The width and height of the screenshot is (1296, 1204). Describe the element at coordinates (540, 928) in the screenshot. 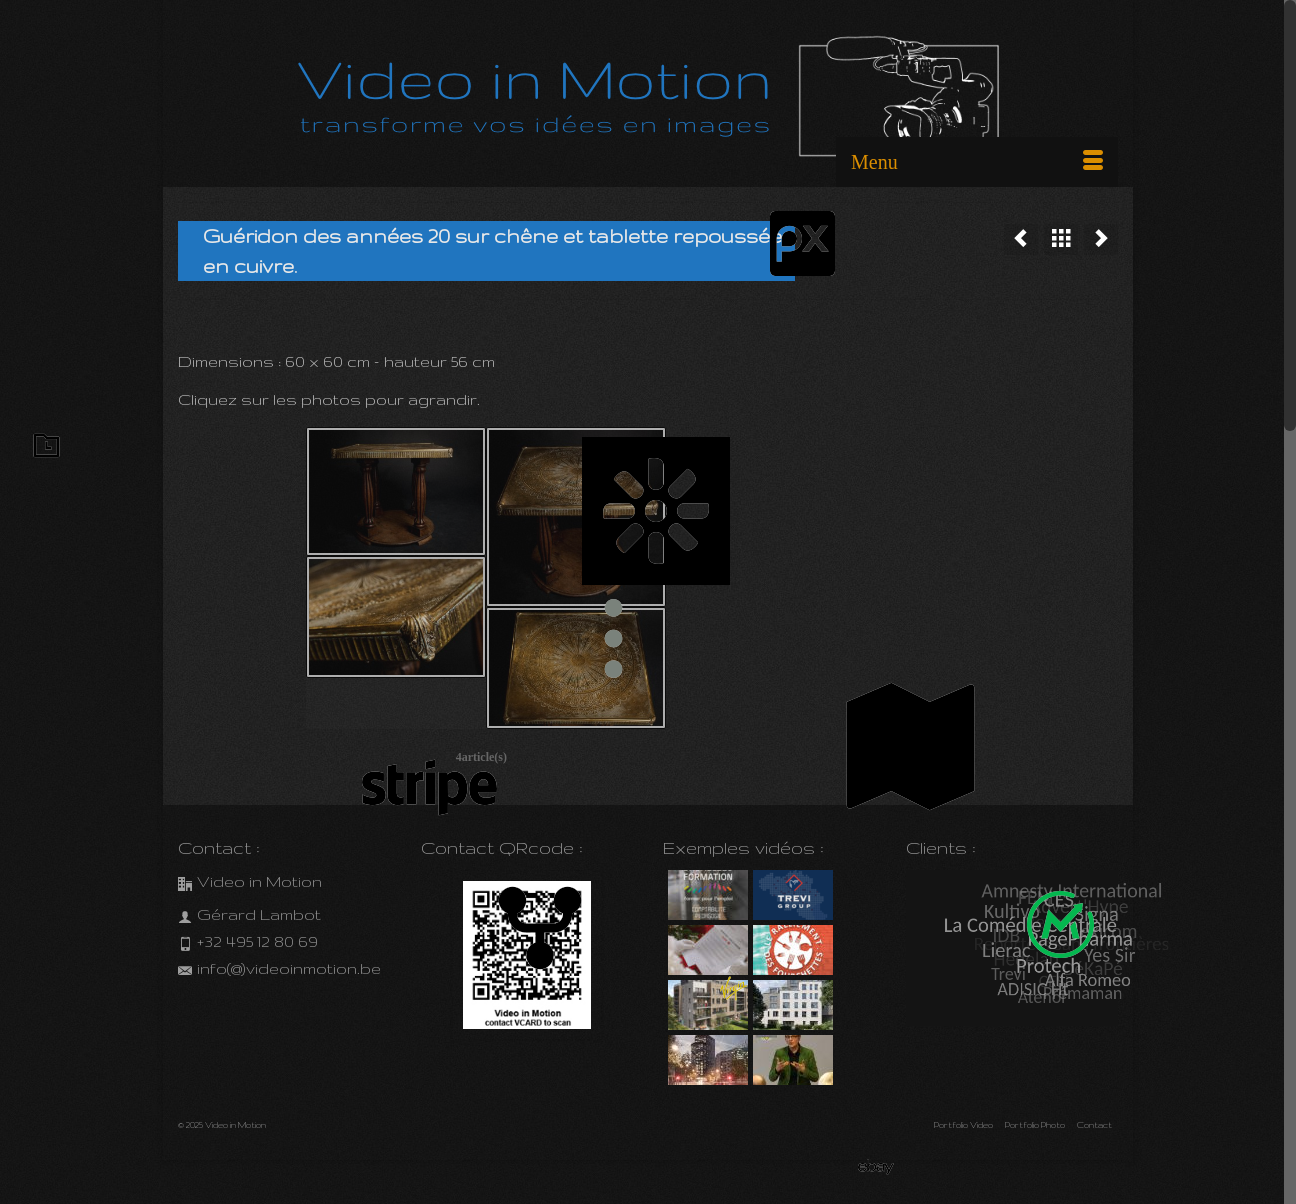

I see `fork a repository` at that location.